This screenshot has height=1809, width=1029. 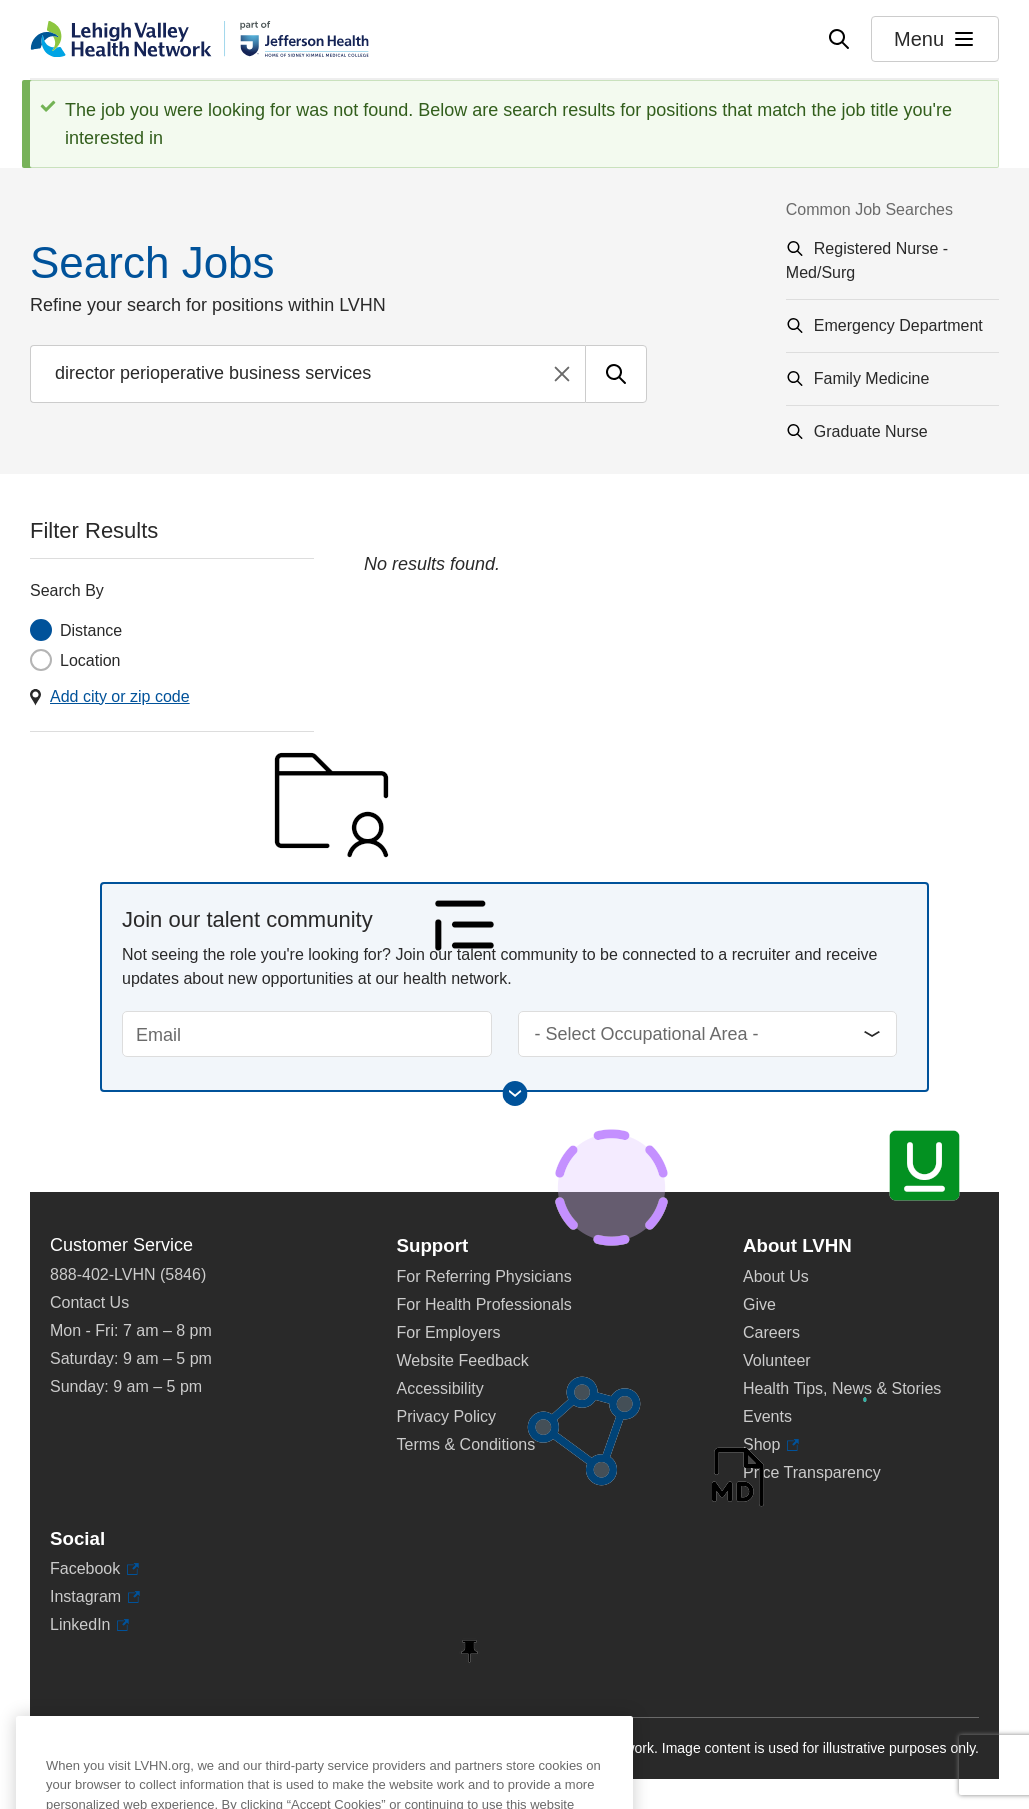 I want to click on insert a block quote, so click(x=464, y=923).